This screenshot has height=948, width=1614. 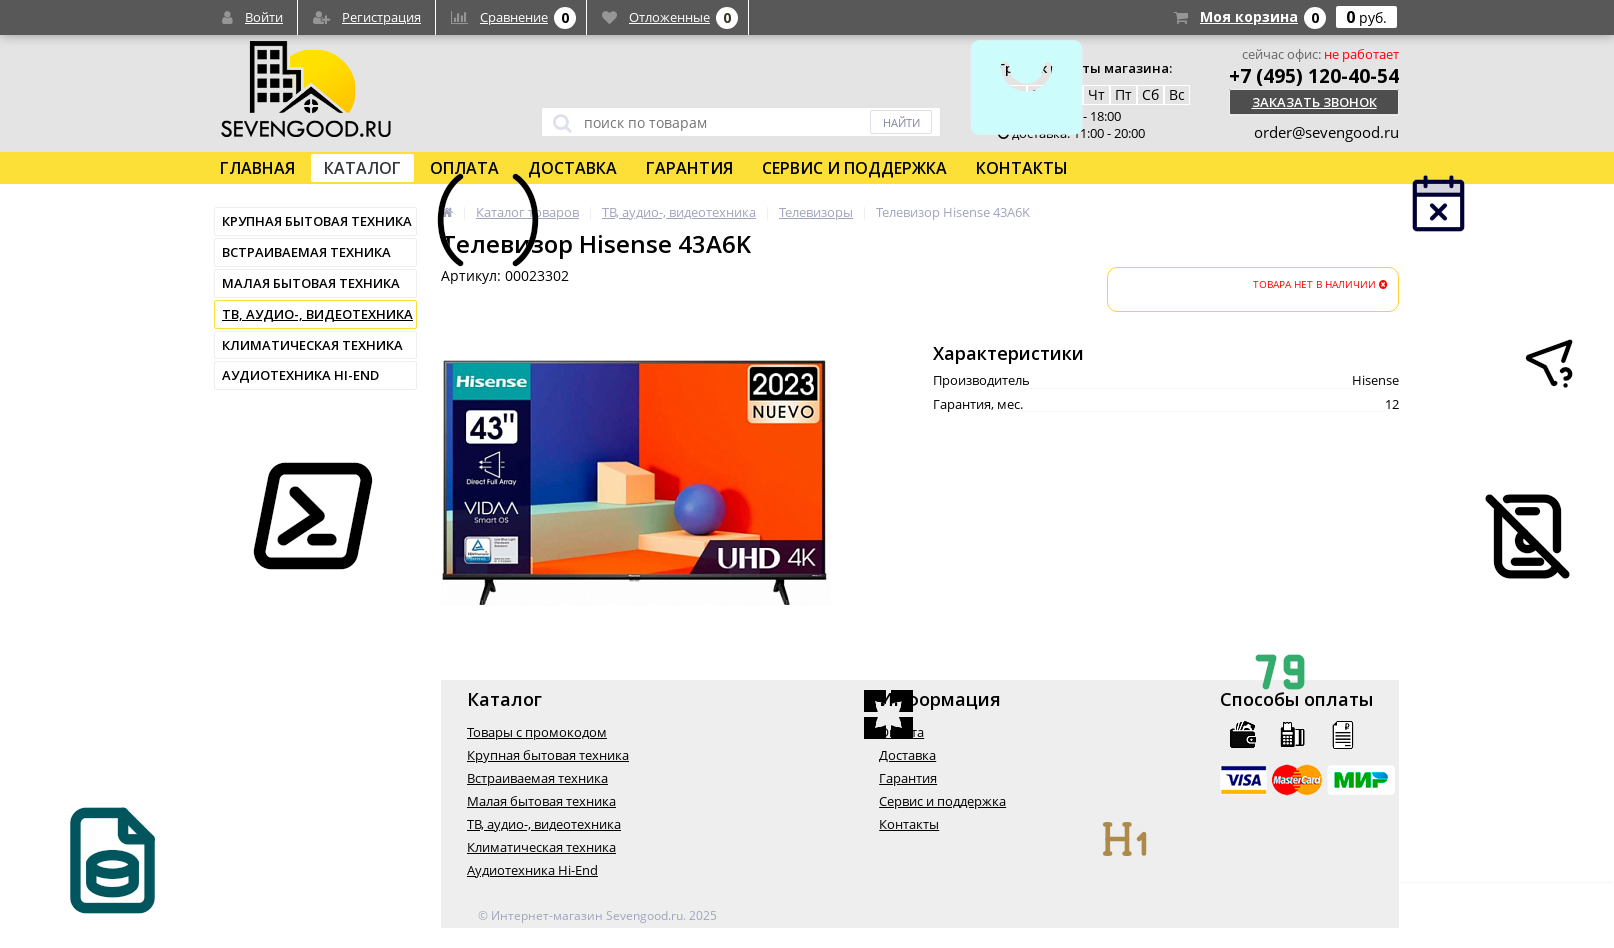 I want to click on indicates item number 79 in a list or sequence, so click(x=1280, y=672).